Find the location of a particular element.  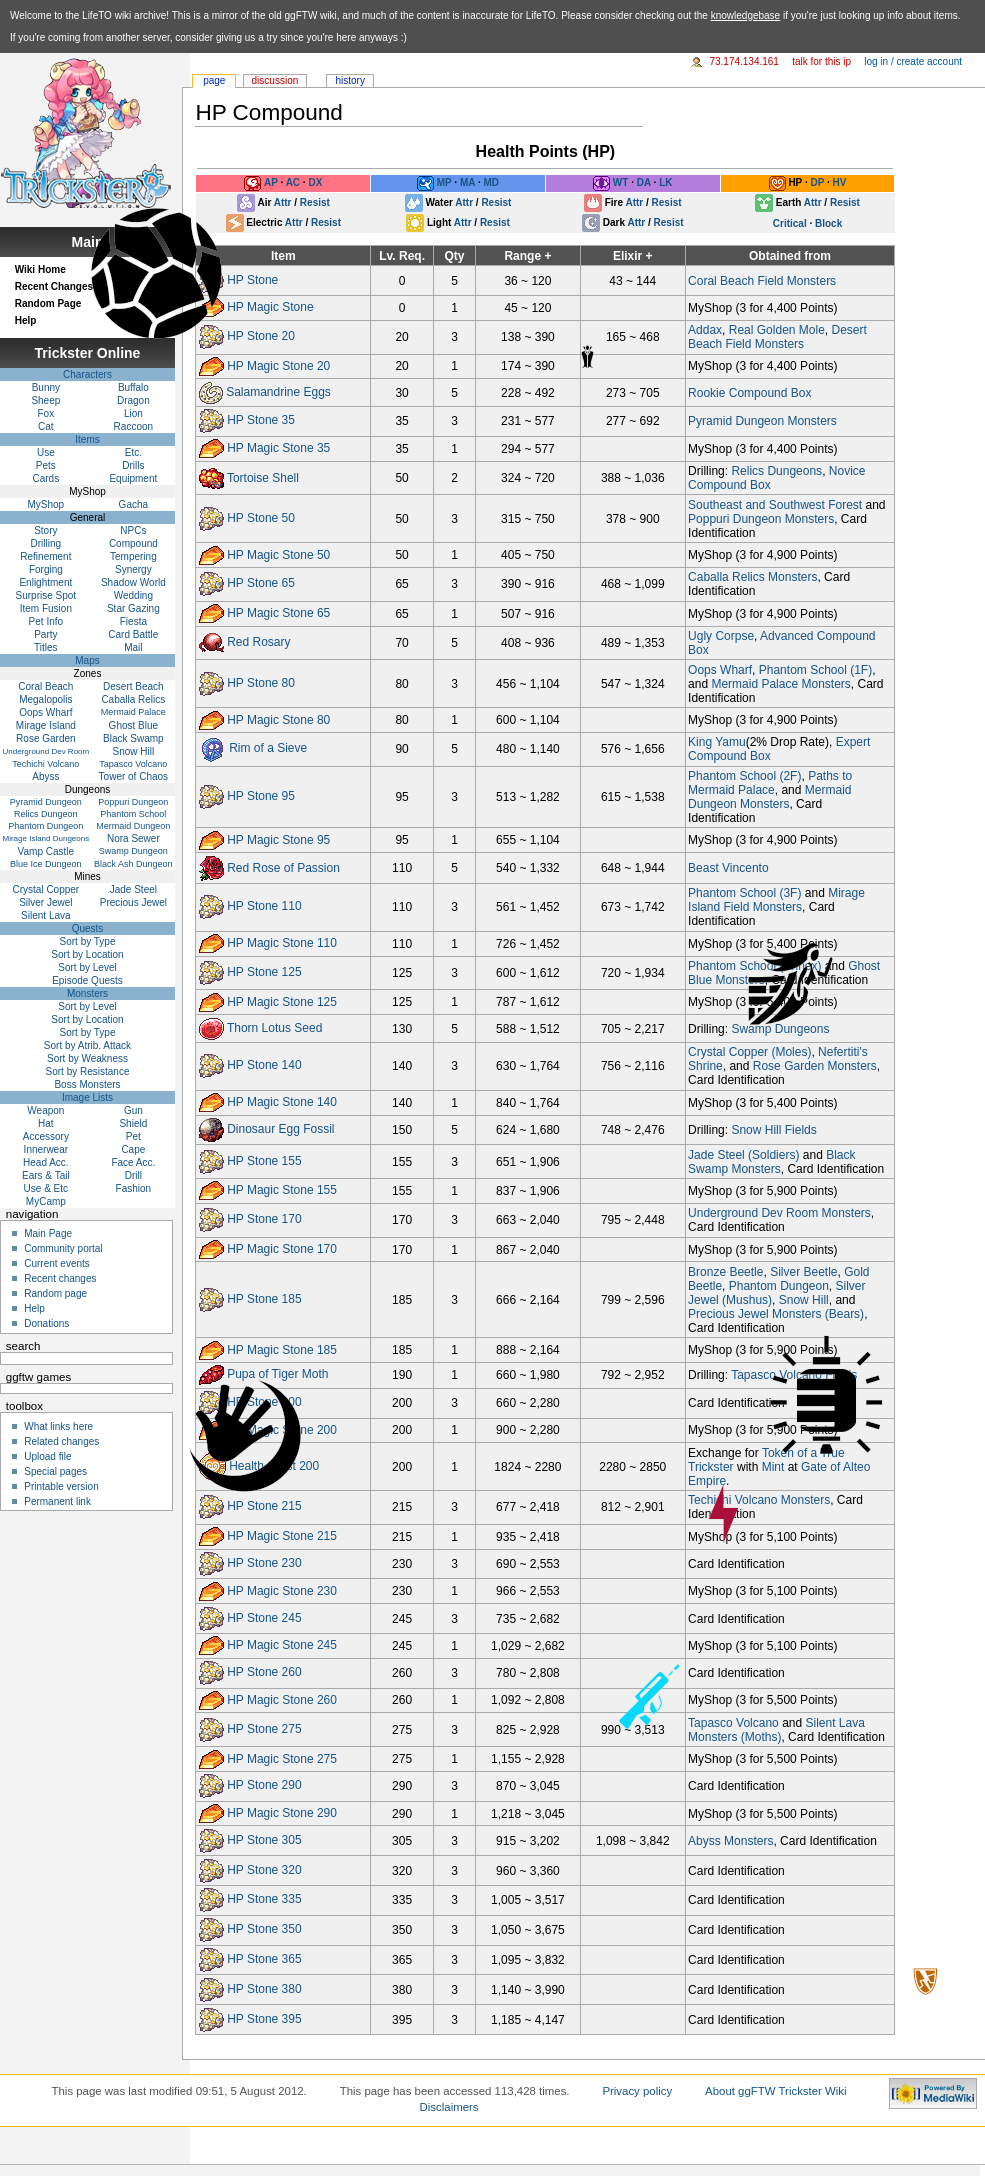

select vampire character or costume is located at coordinates (587, 356).